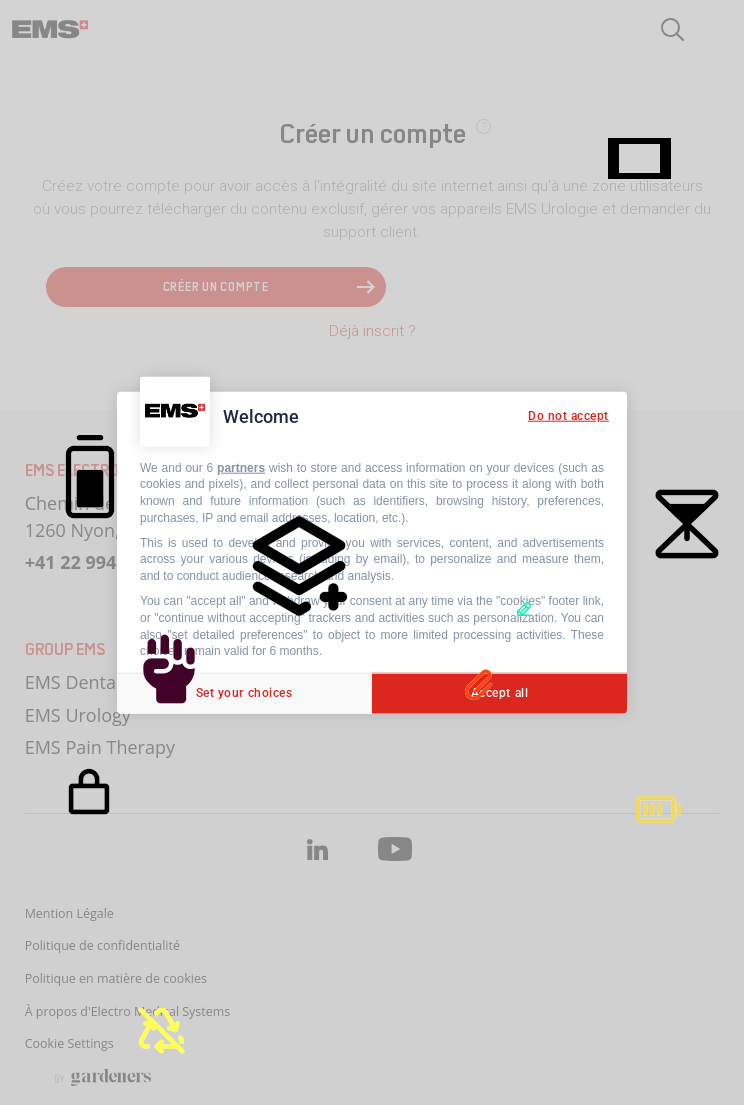 The height and width of the screenshot is (1105, 744). What do you see at coordinates (299, 566) in the screenshot?
I see `add a new layer to the stack` at bounding box center [299, 566].